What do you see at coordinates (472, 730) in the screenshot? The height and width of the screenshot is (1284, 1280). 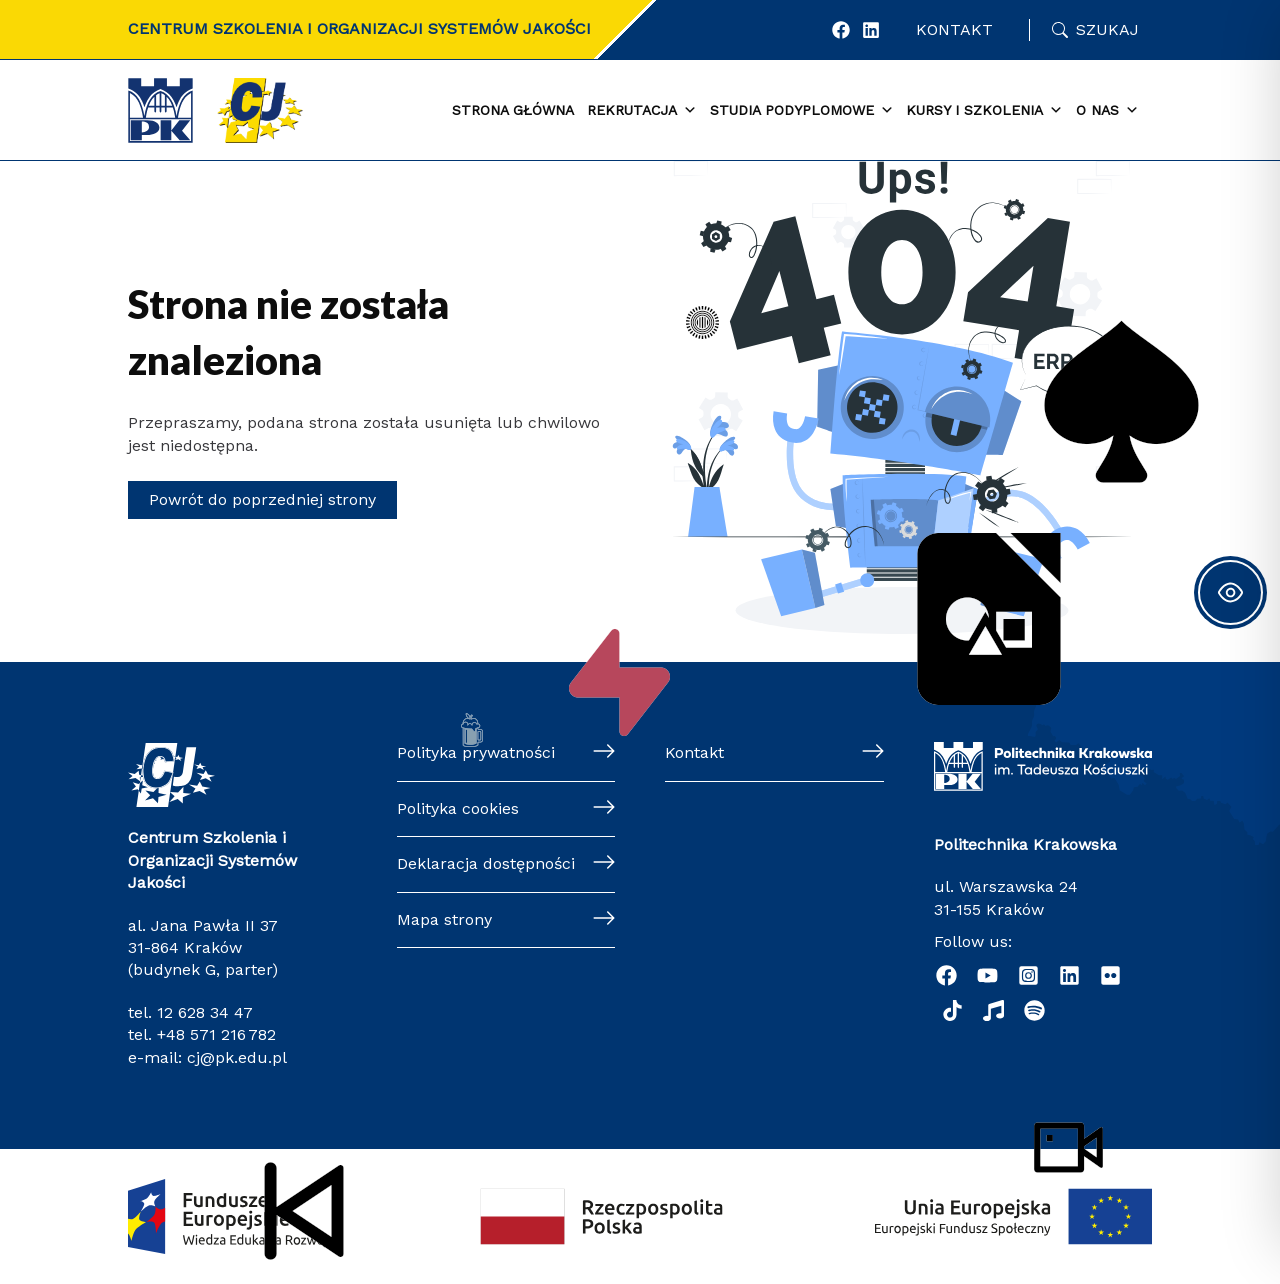 I see `link to homebrew package manager website` at bounding box center [472, 730].